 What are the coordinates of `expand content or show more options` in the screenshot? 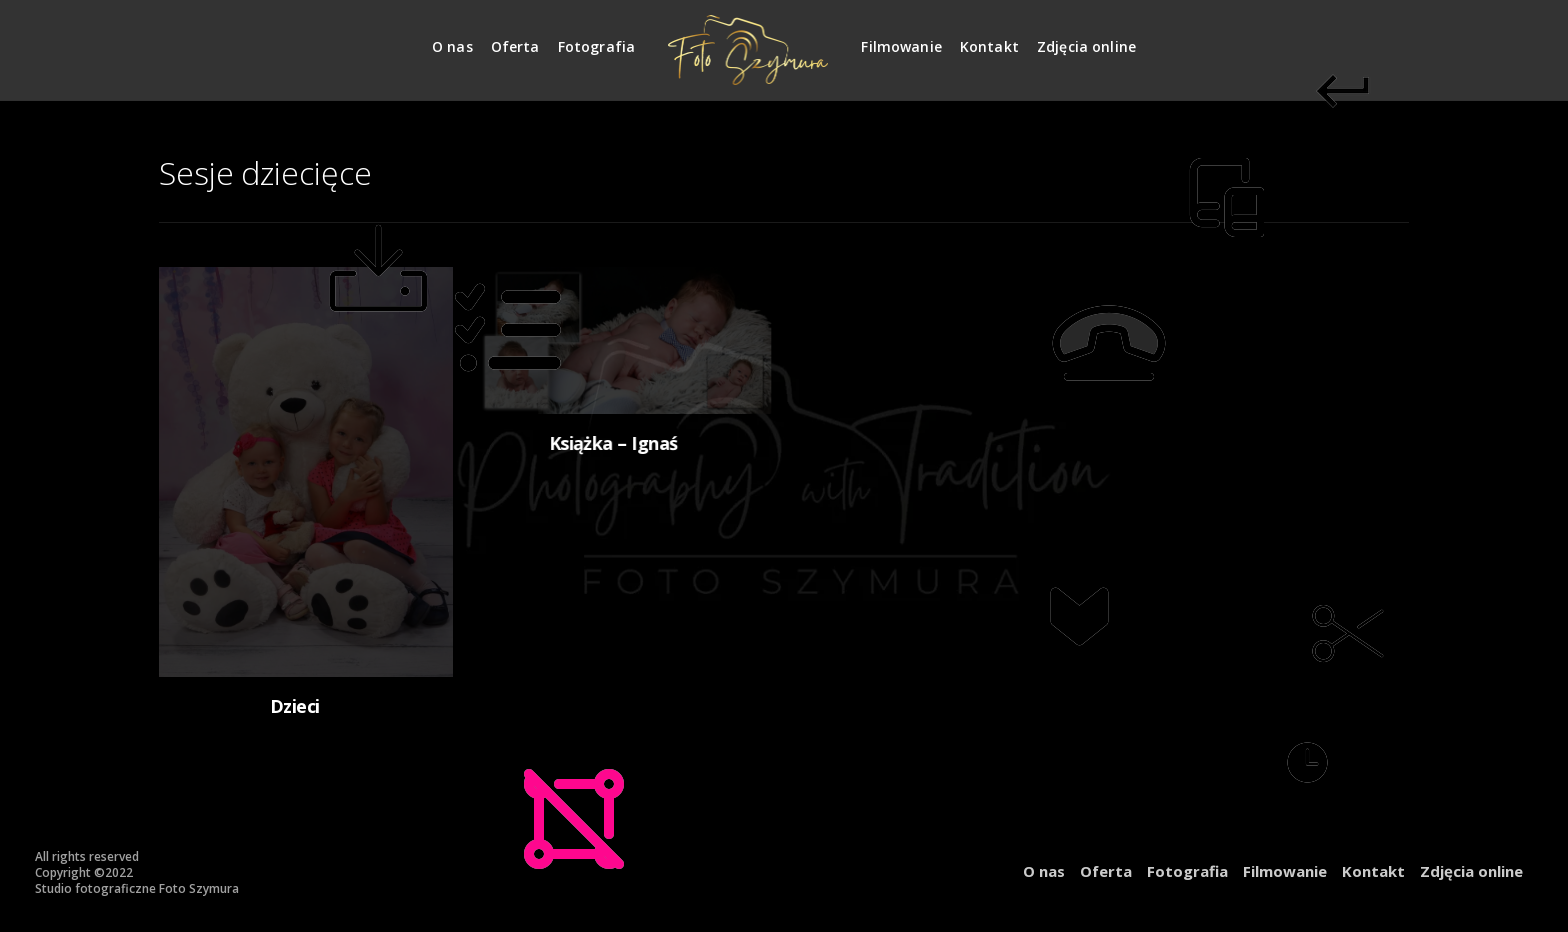 It's located at (1079, 616).